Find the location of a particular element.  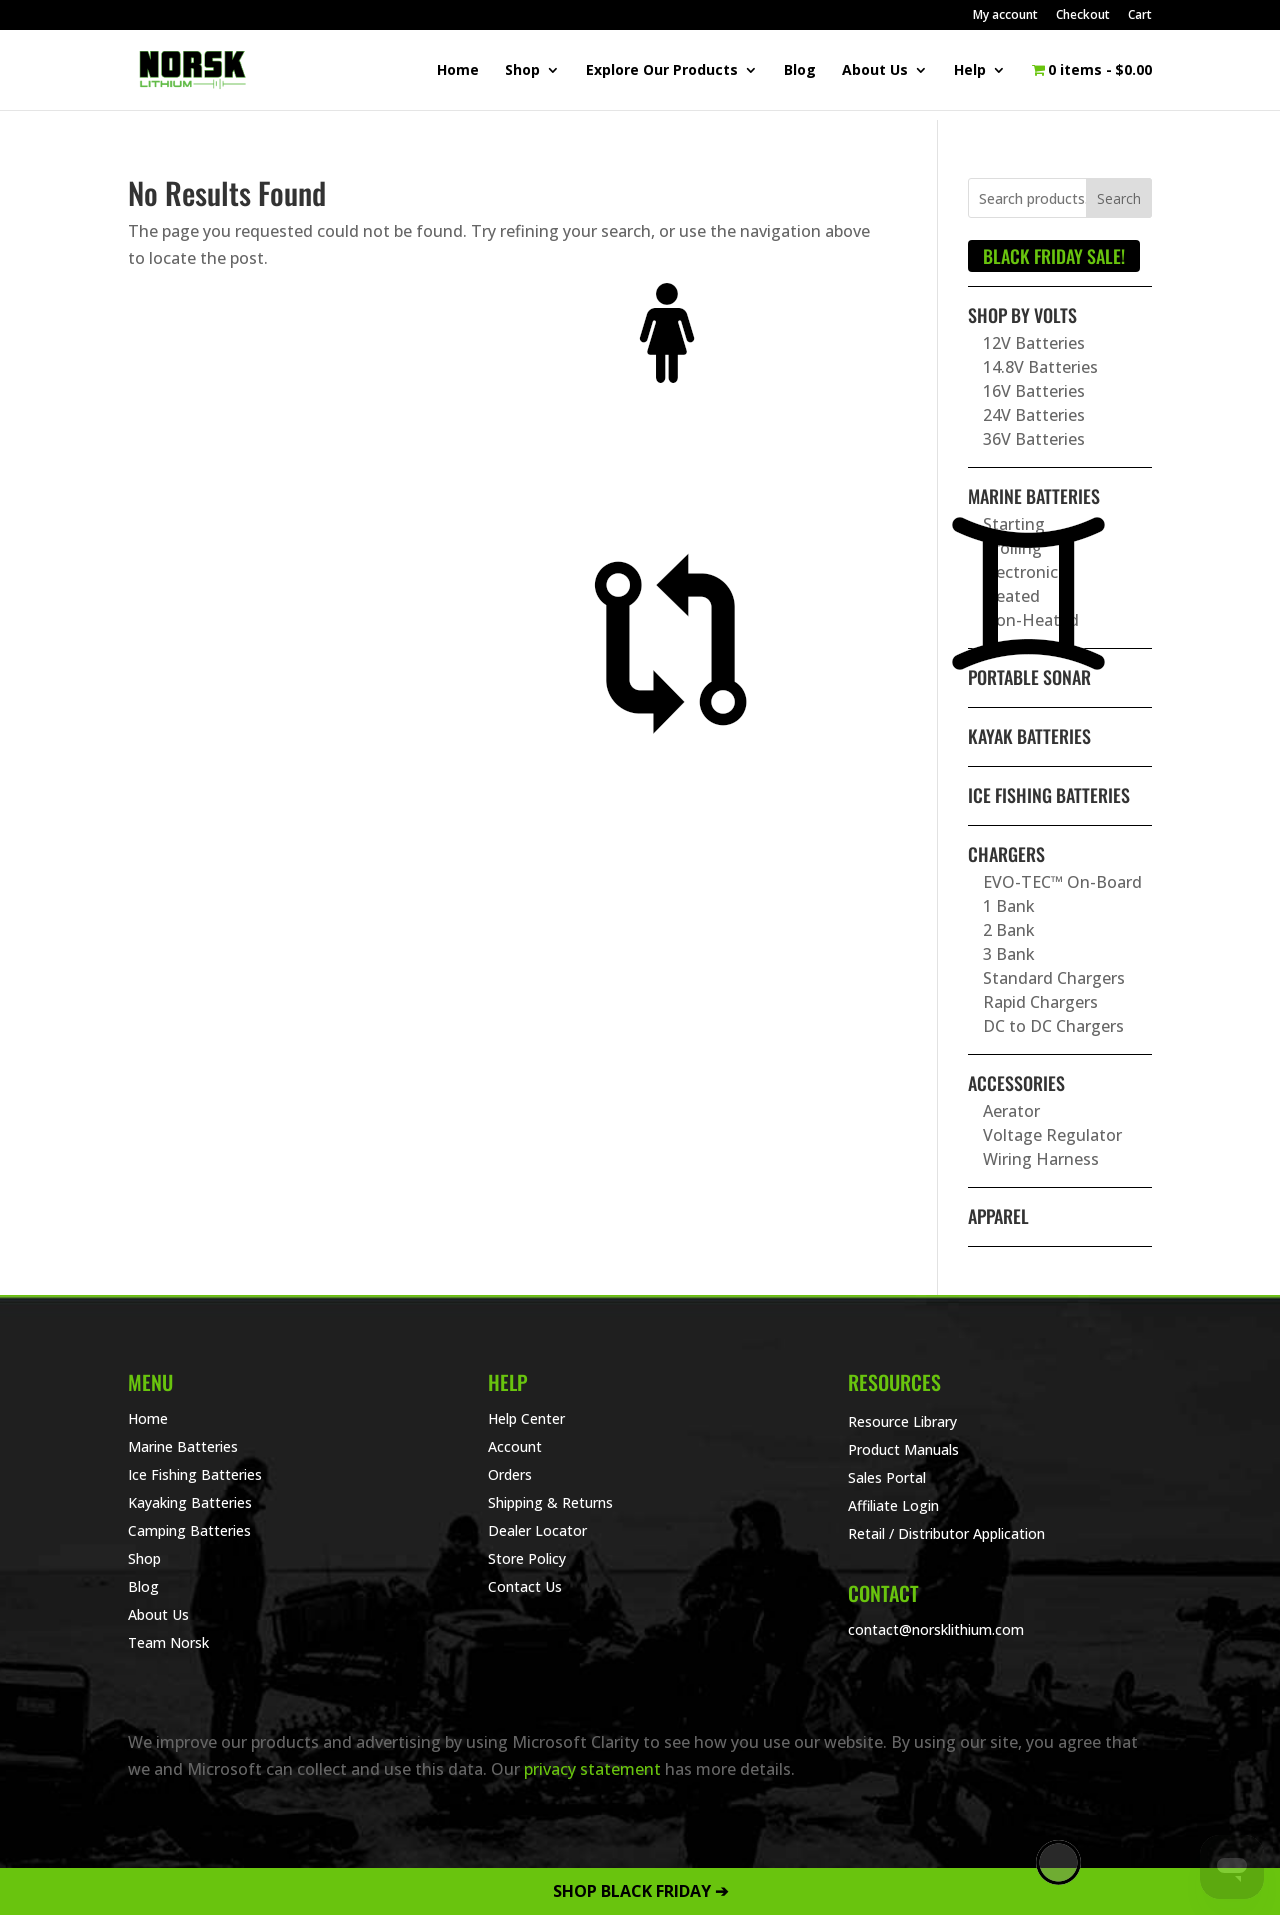

select female gender option is located at coordinates (667, 333).